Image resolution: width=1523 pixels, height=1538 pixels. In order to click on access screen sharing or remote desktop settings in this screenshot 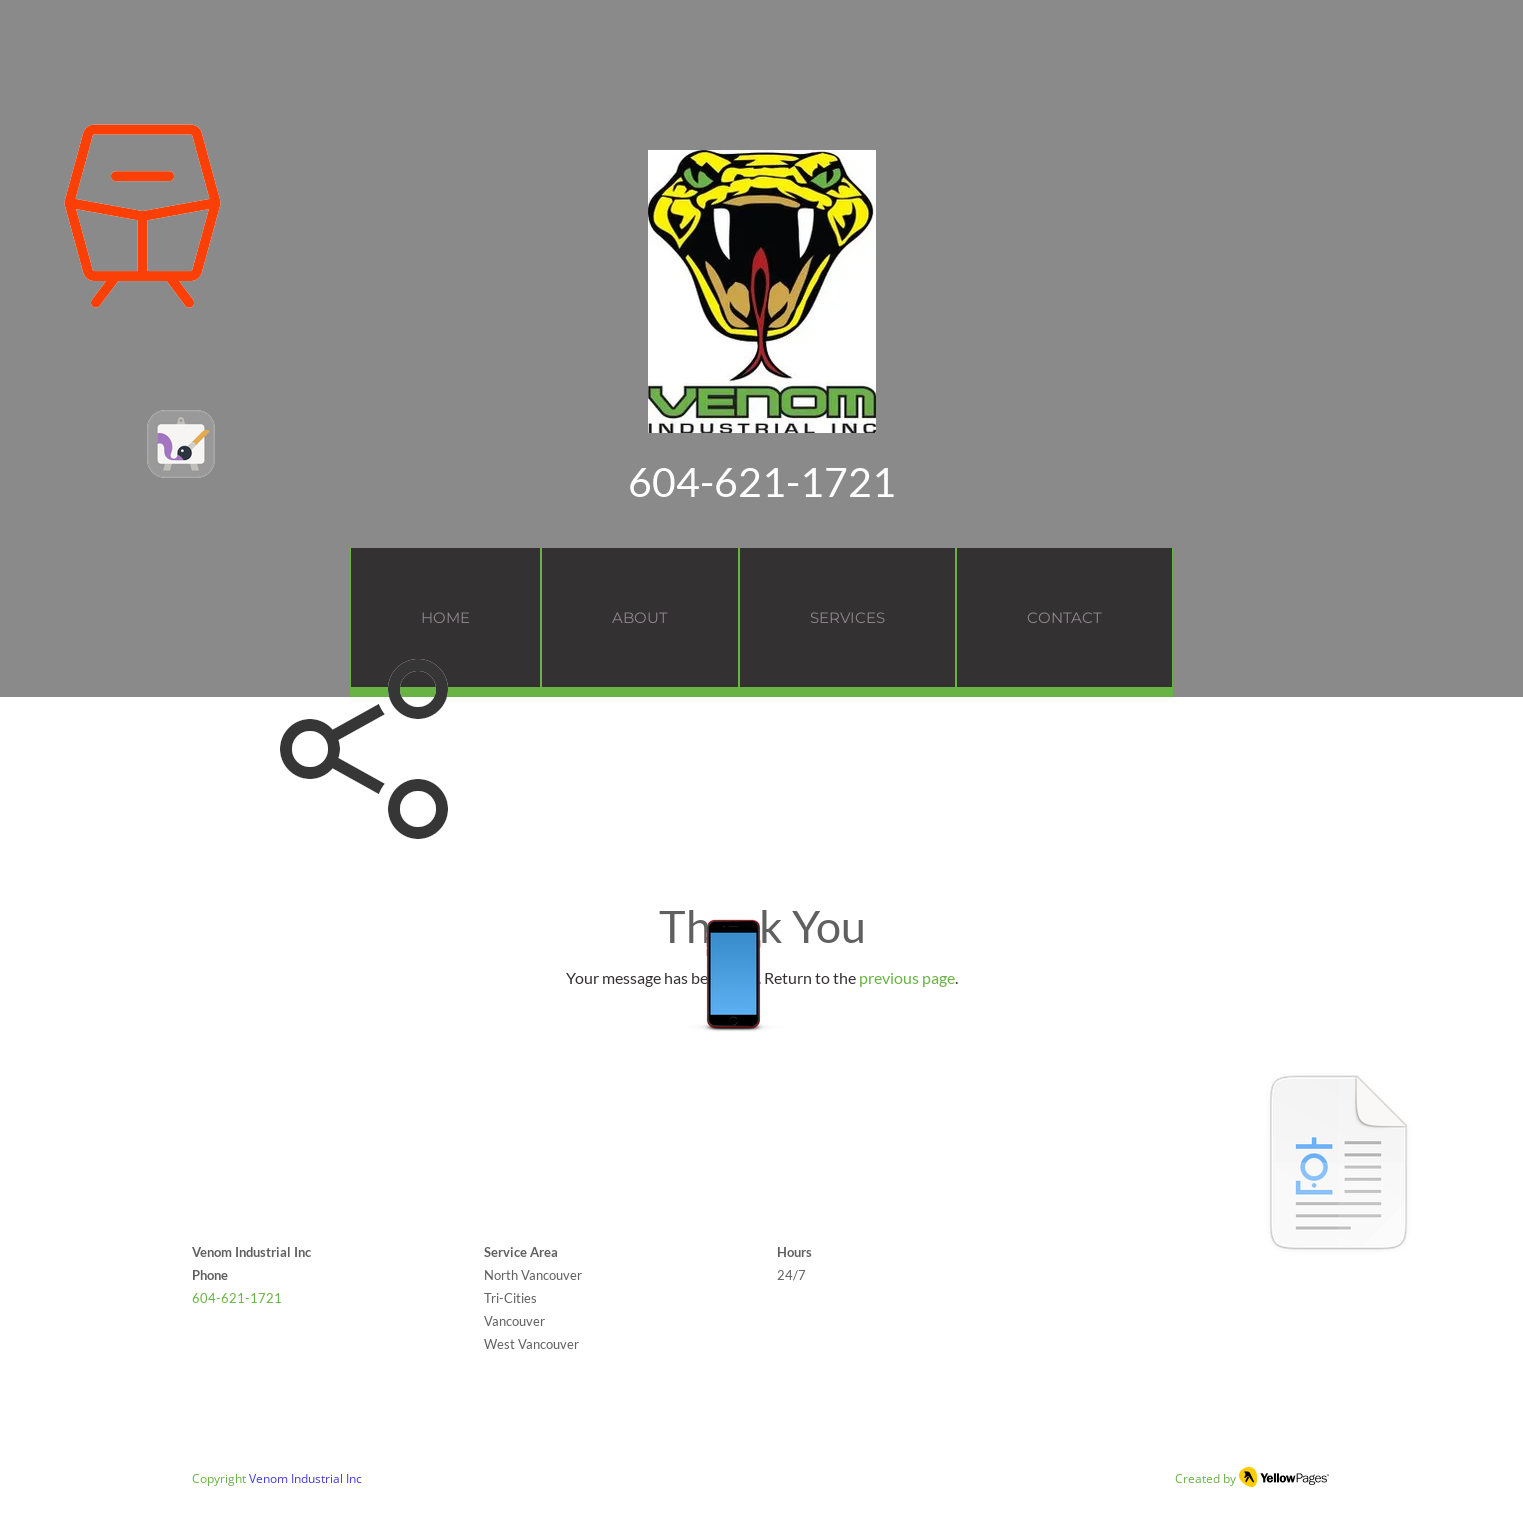, I will do `click(364, 755)`.